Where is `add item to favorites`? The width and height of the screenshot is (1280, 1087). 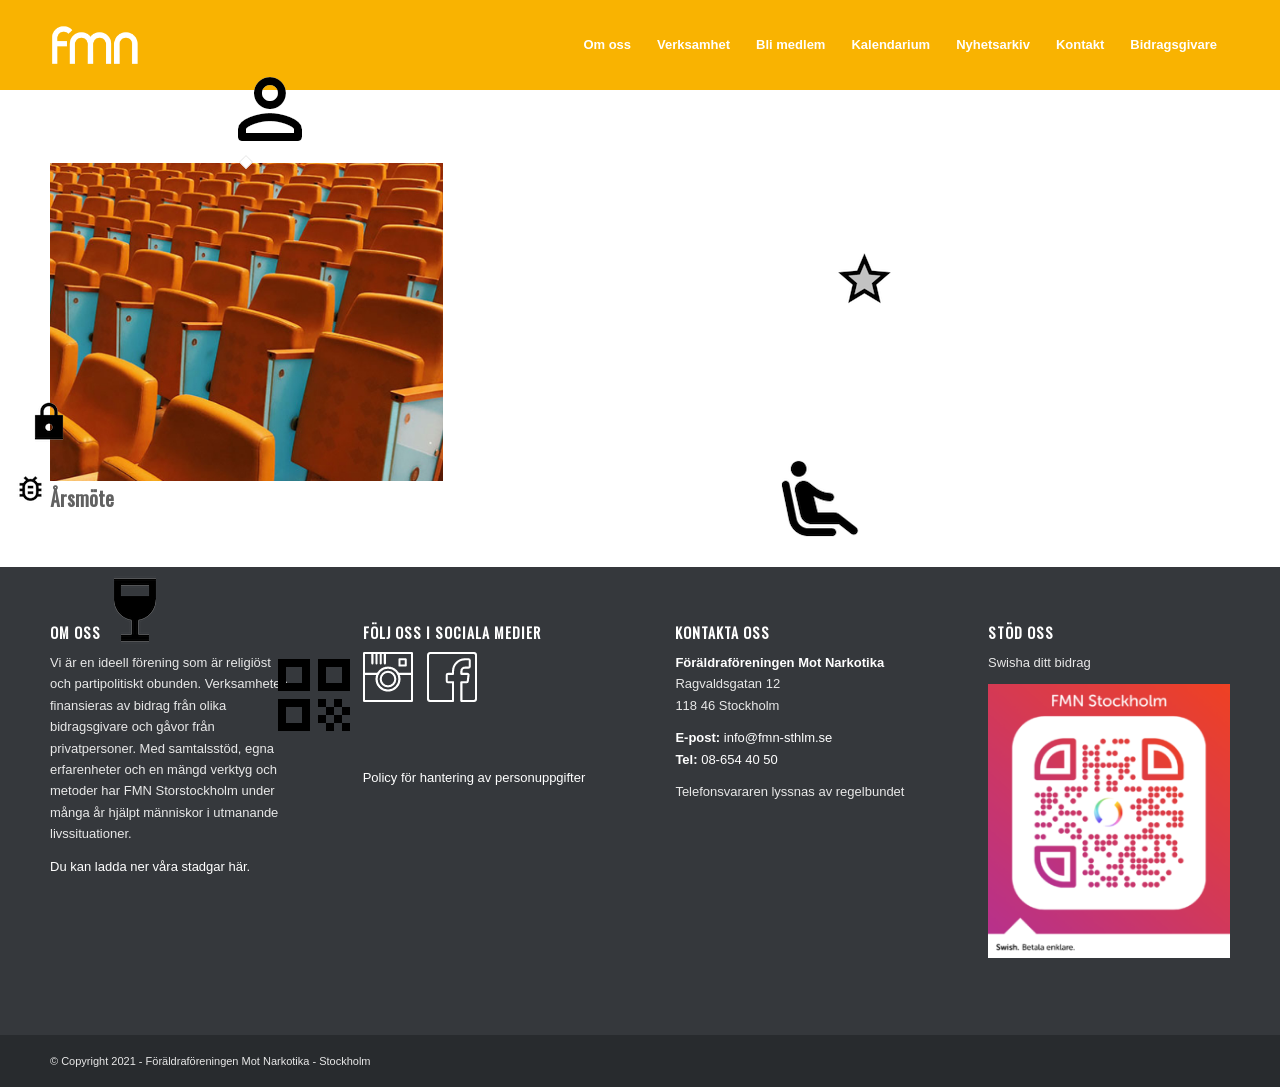
add item to favorites is located at coordinates (864, 279).